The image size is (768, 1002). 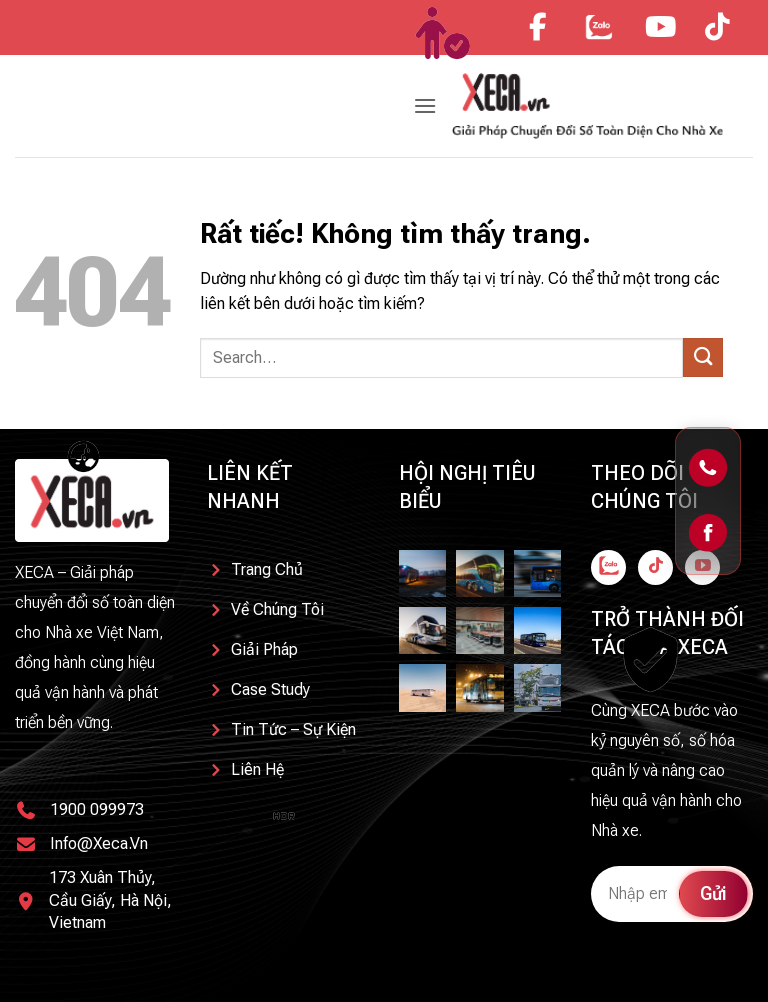 What do you see at coordinates (284, 816) in the screenshot?
I see `enable HDR mode for photos` at bounding box center [284, 816].